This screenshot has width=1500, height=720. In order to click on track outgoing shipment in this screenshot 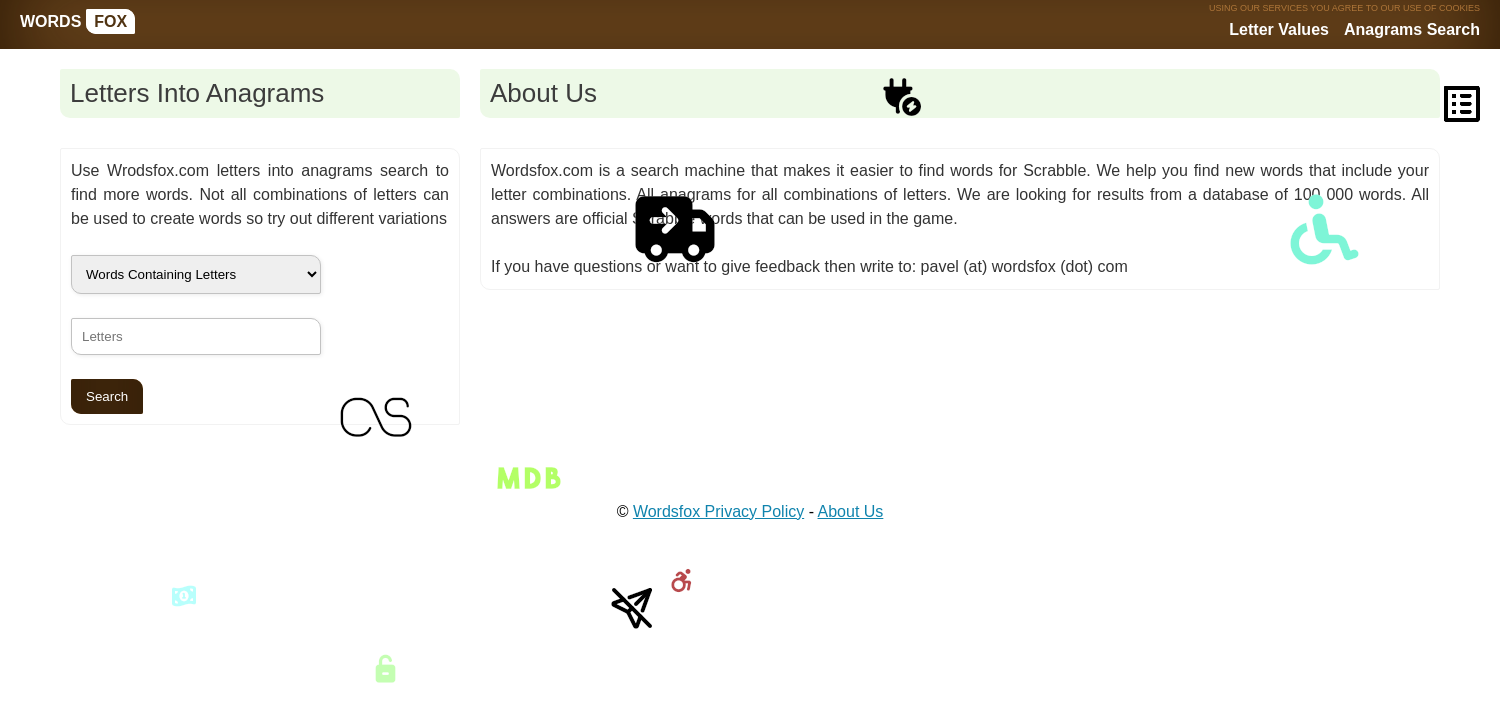, I will do `click(675, 227)`.